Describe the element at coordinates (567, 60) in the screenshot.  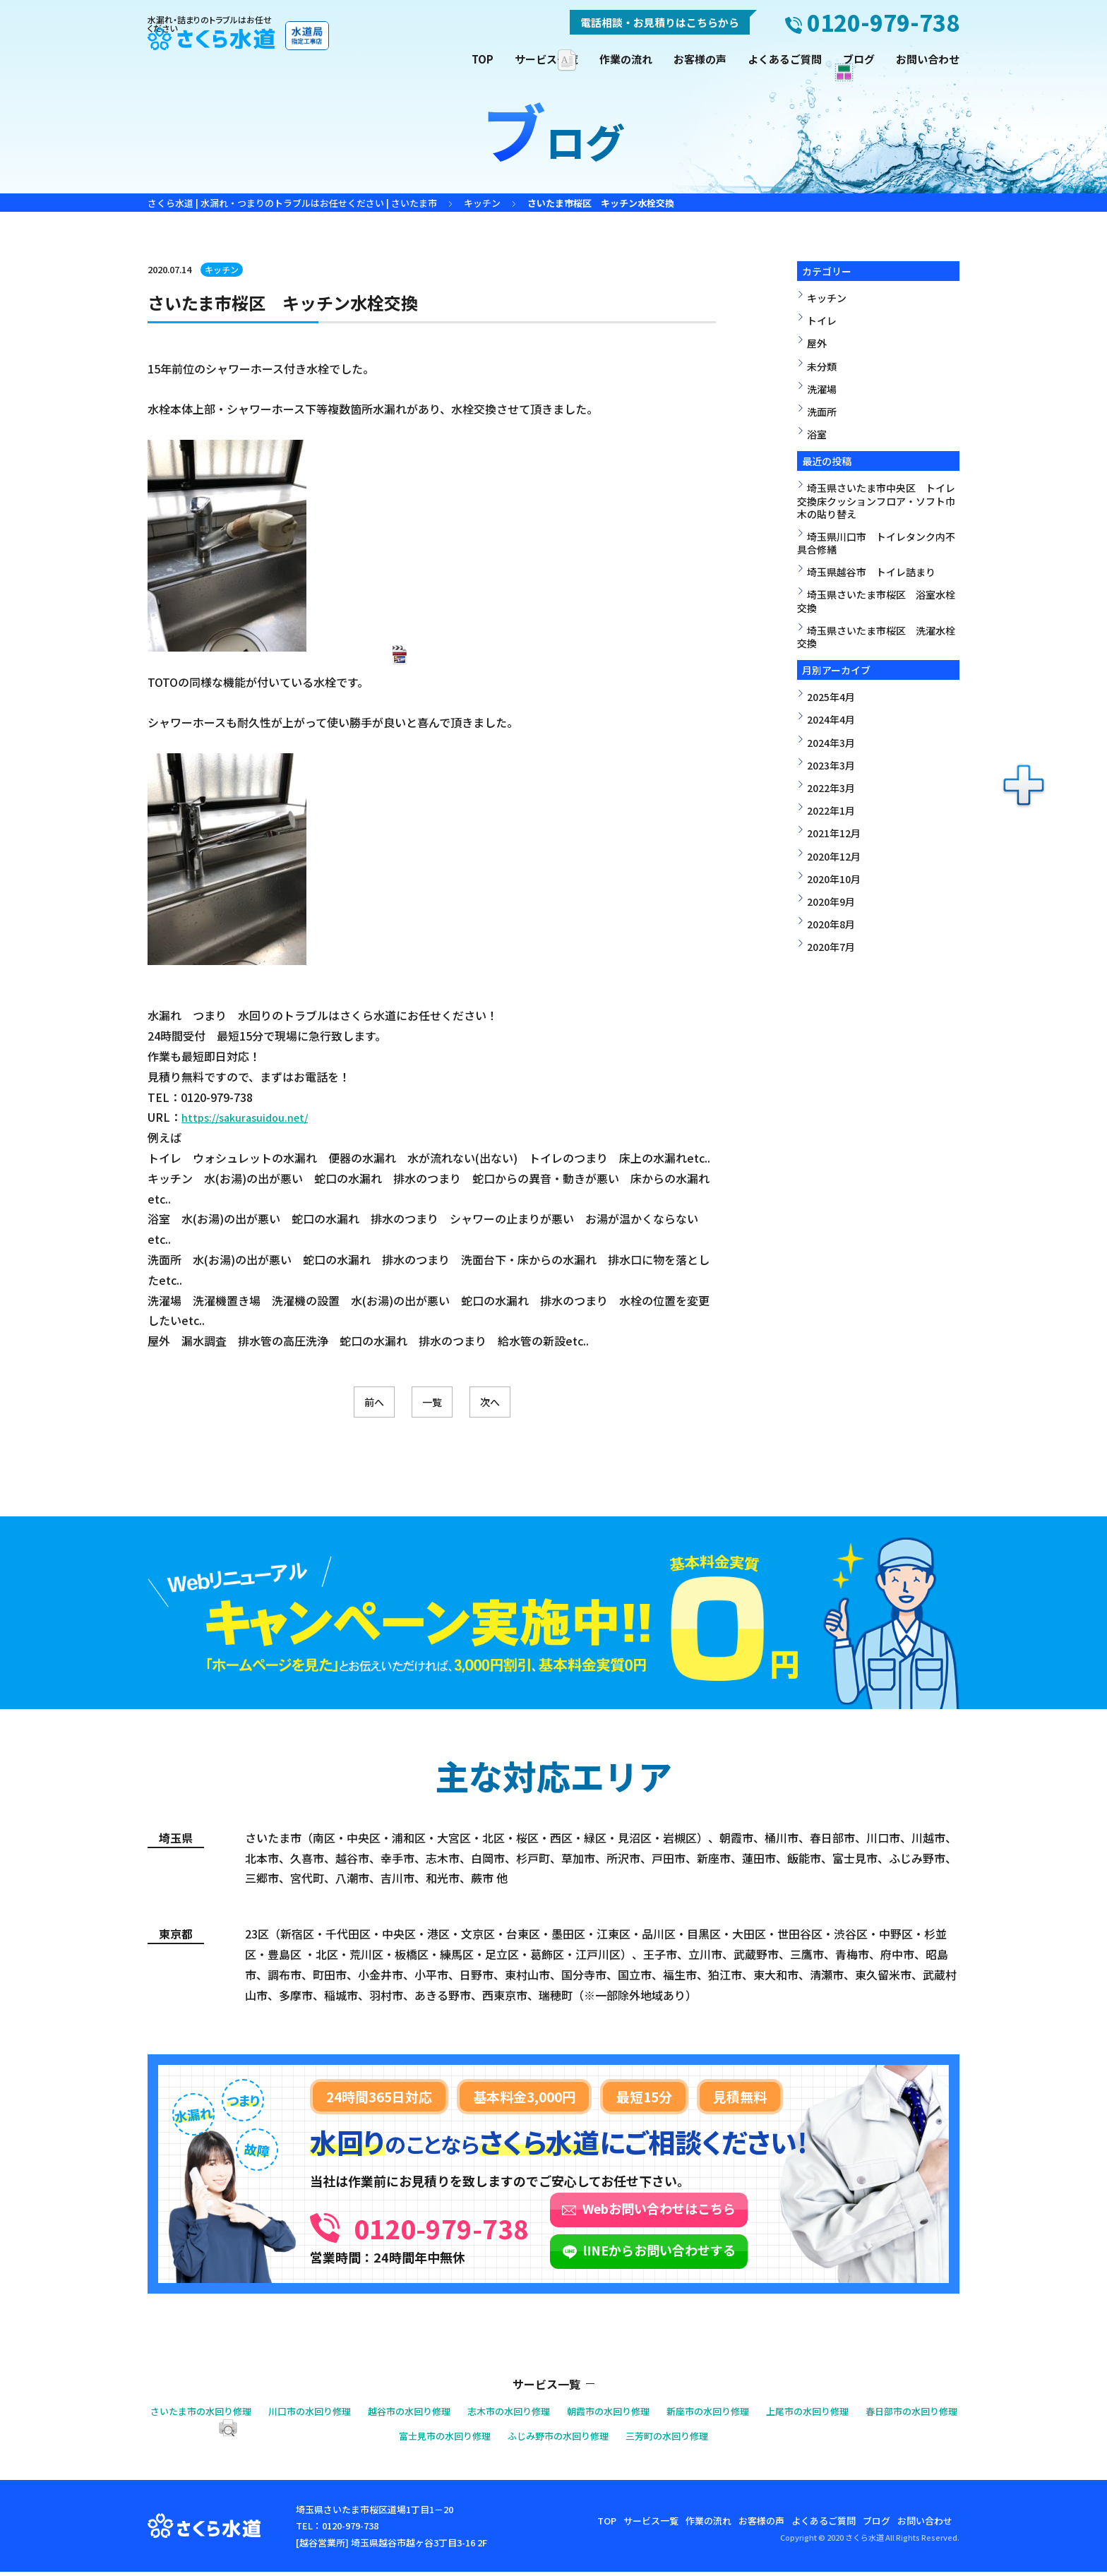
I see `open a rich text document` at that location.